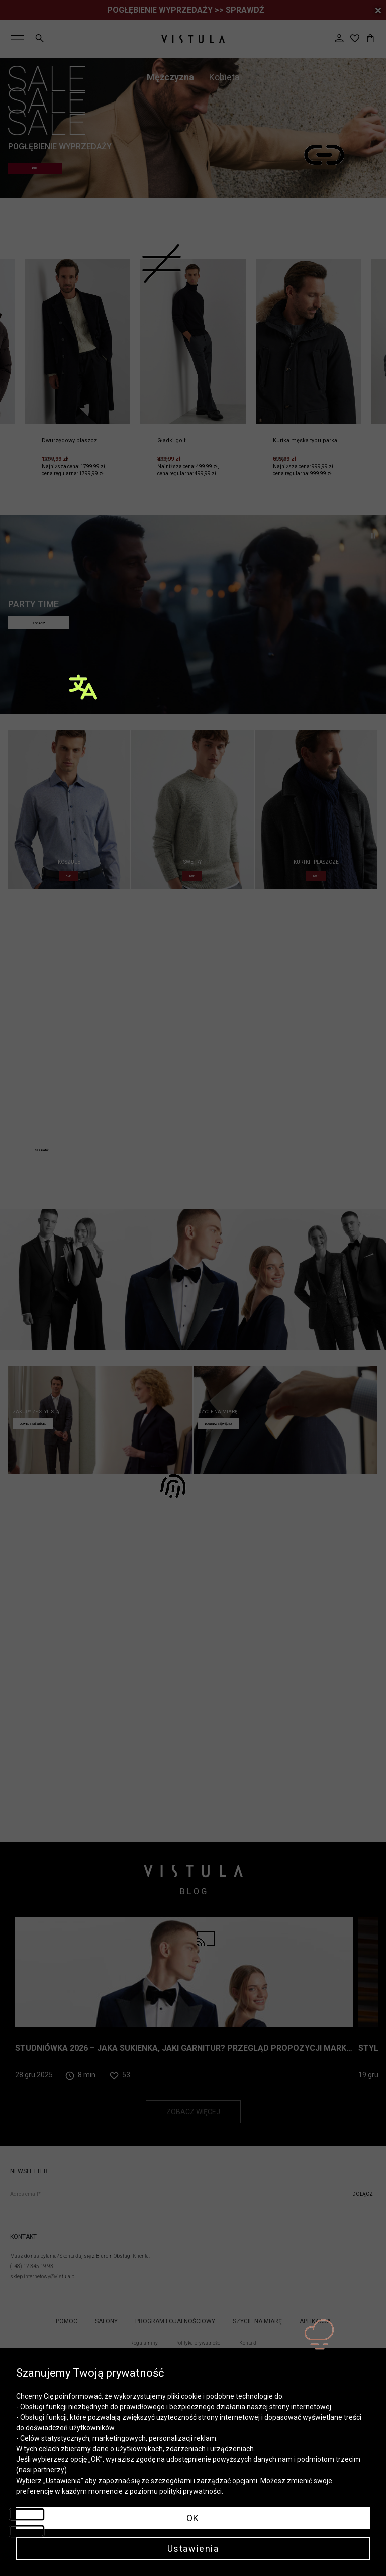  I want to click on indicates foggy weather conditions, so click(319, 2334).